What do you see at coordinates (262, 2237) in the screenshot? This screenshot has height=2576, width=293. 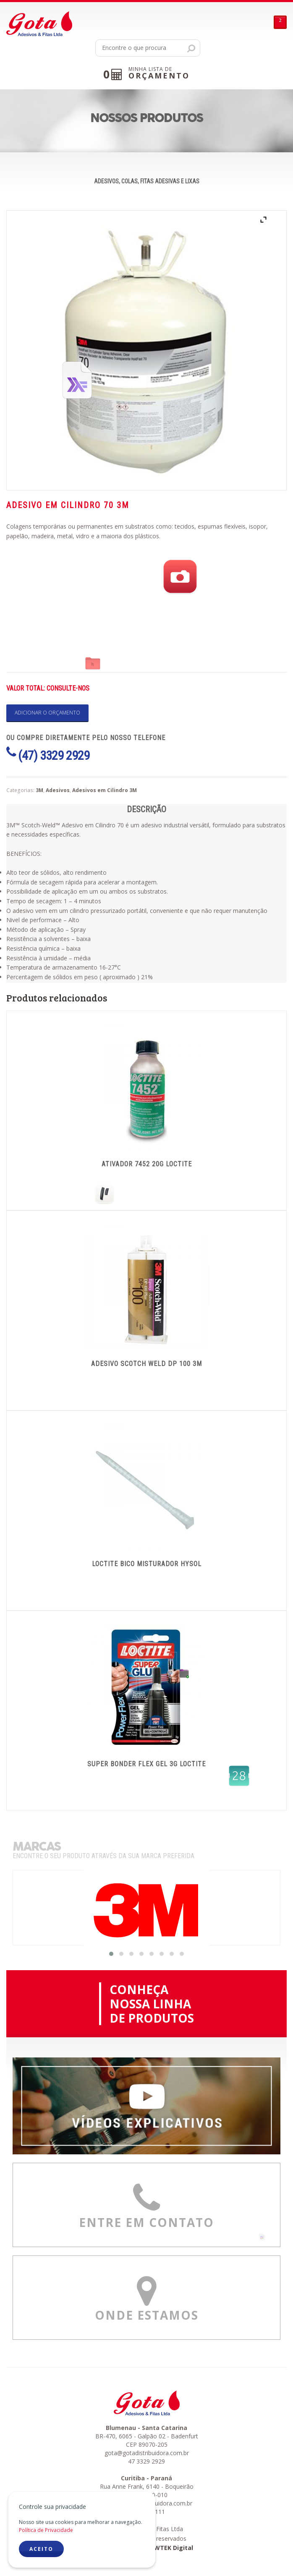 I see `open developer tools or IDE` at bounding box center [262, 2237].